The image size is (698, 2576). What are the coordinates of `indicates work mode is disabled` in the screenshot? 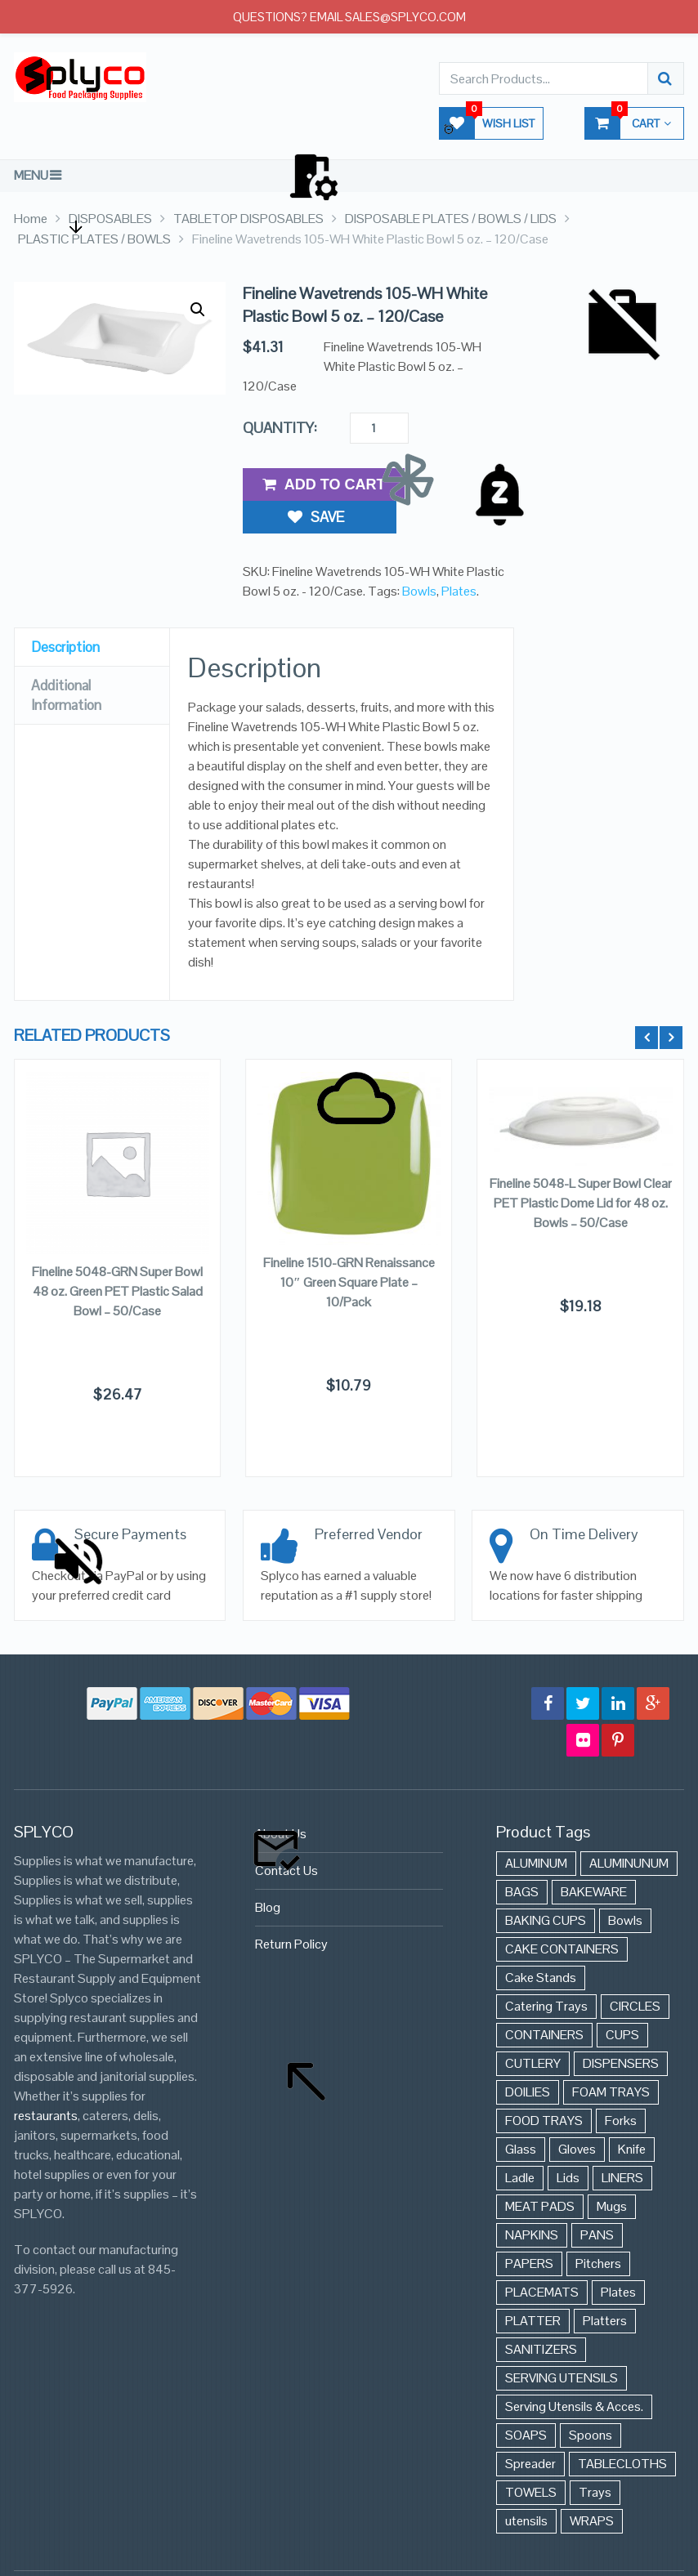 It's located at (622, 323).